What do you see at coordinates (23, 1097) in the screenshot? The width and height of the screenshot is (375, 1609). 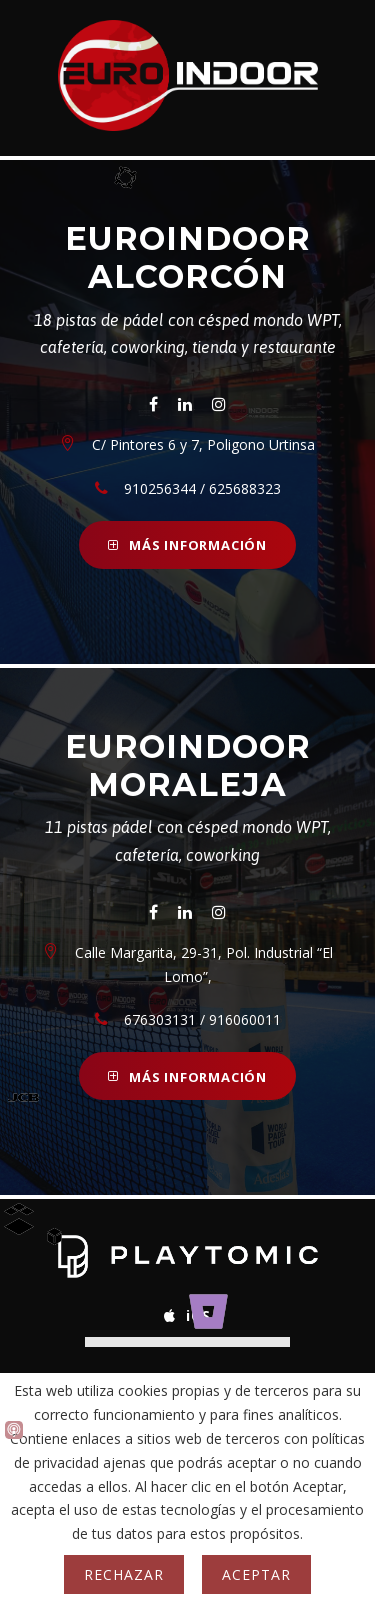 I see `pay with JCB credit card` at bounding box center [23, 1097].